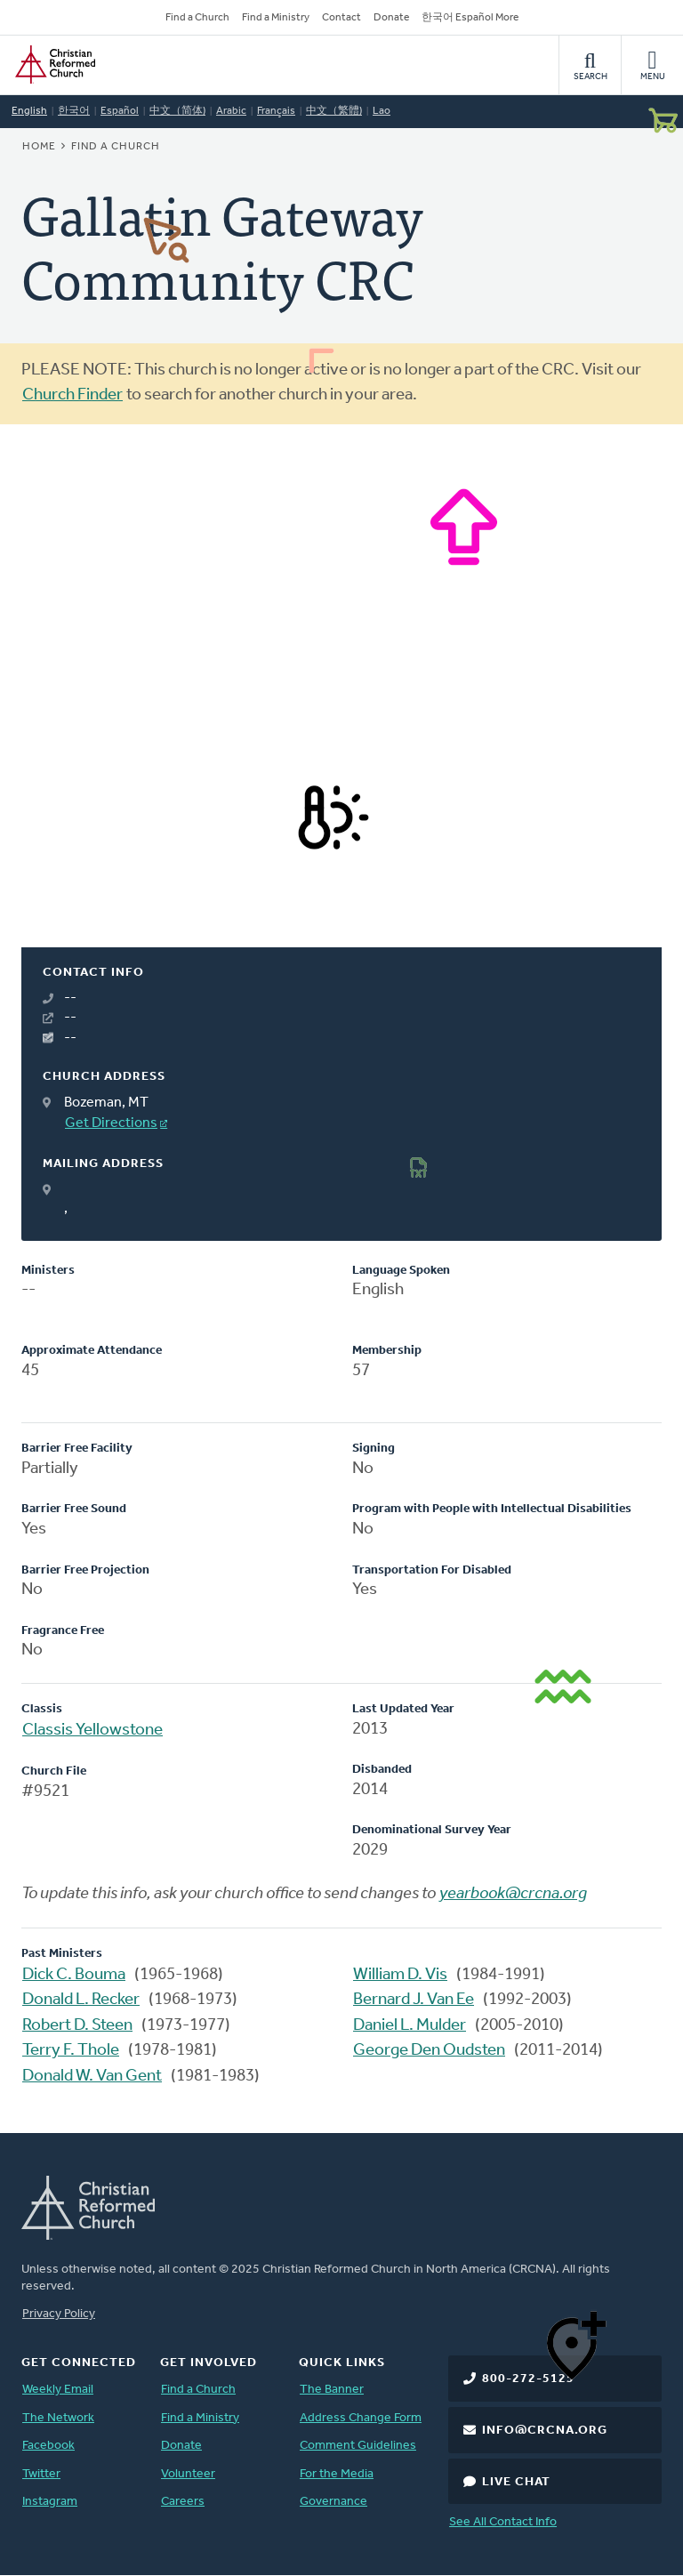  I want to click on text file type indicator, so click(418, 1167).